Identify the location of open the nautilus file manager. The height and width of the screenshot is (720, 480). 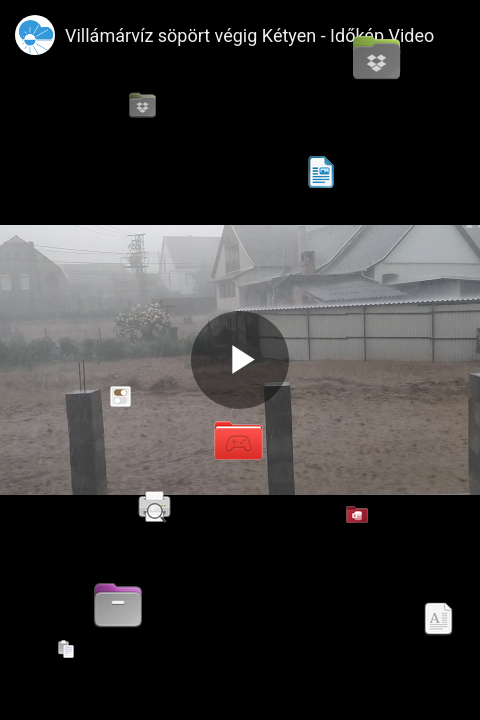
(118, 605).